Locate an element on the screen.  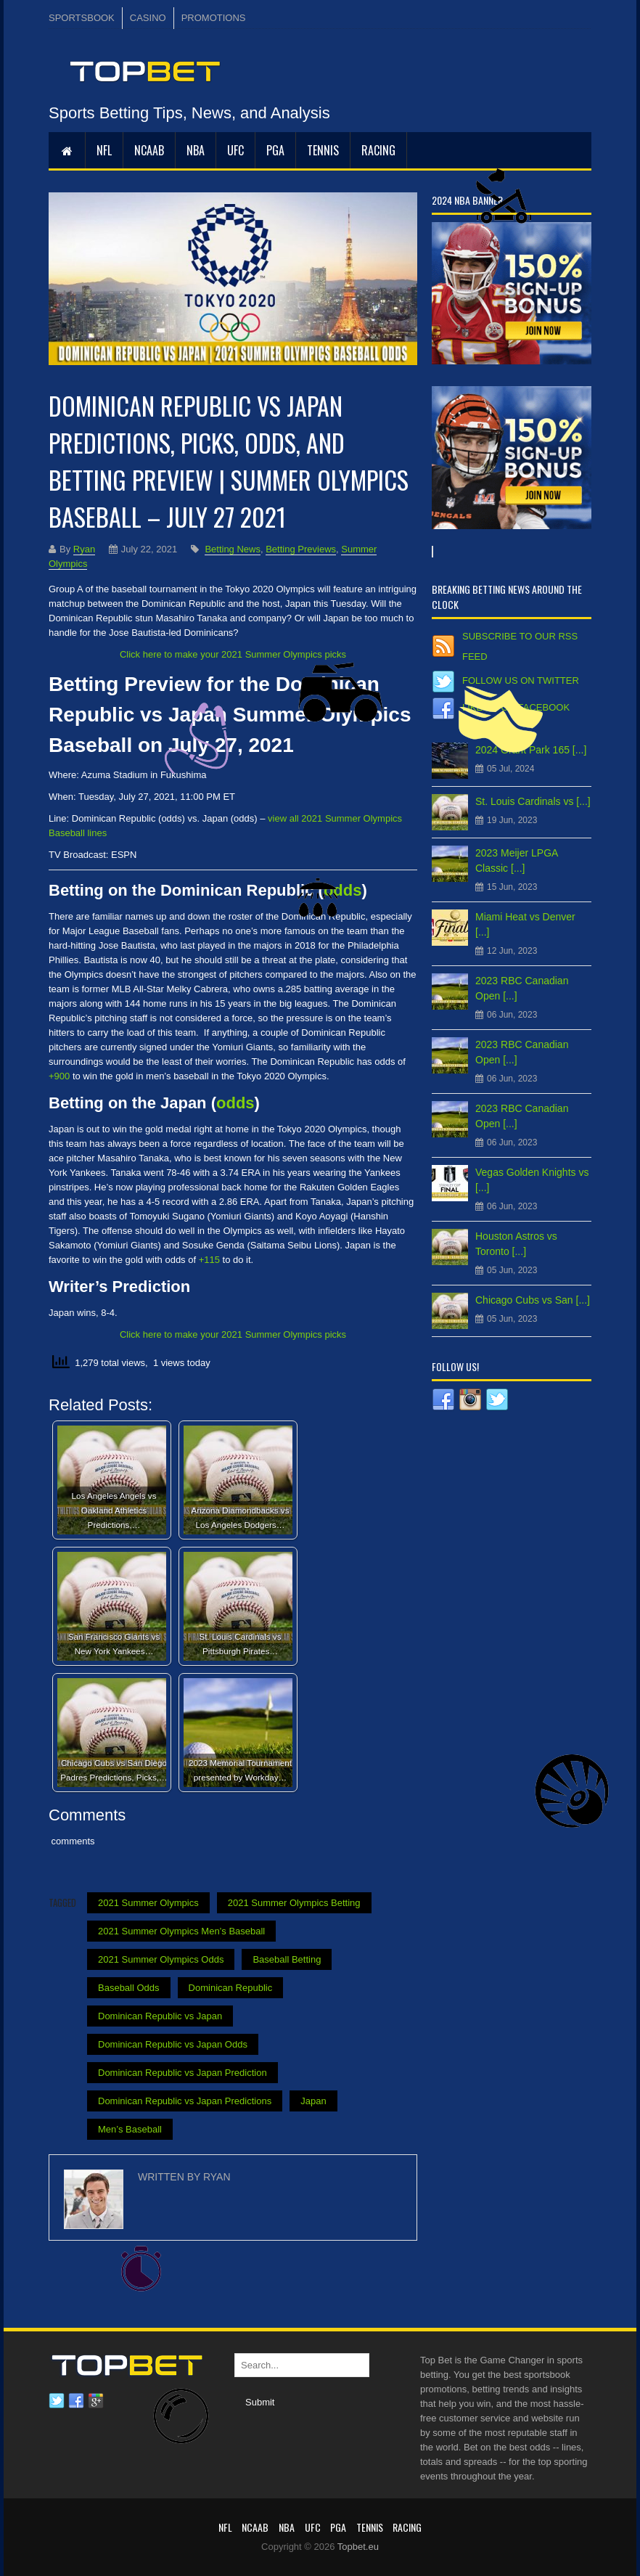
a collectible orb or power-up item is located at coordinates (181, 2416).